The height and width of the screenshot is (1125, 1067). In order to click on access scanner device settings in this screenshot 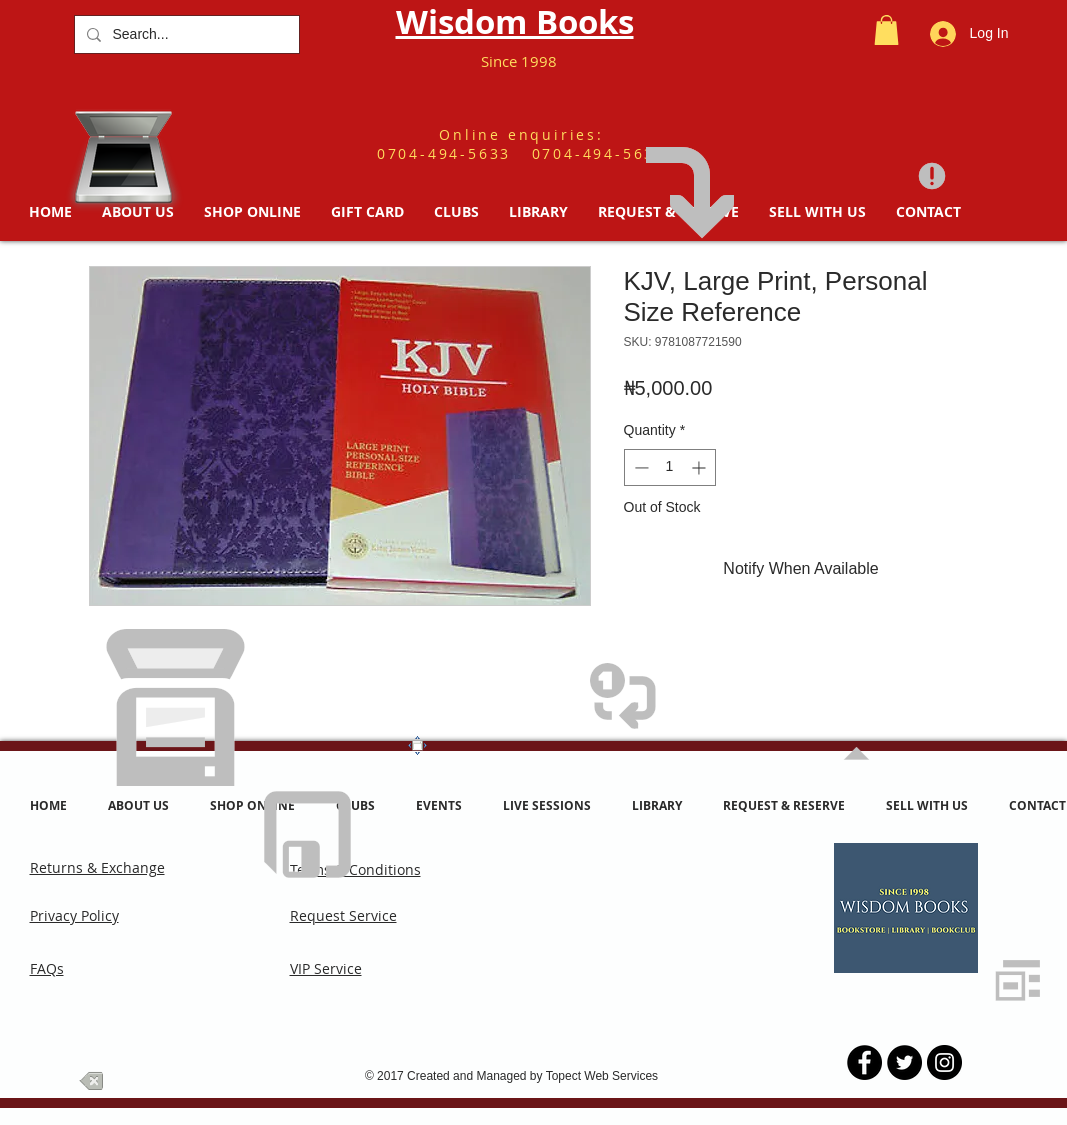, I will do `click(125, 161)`.